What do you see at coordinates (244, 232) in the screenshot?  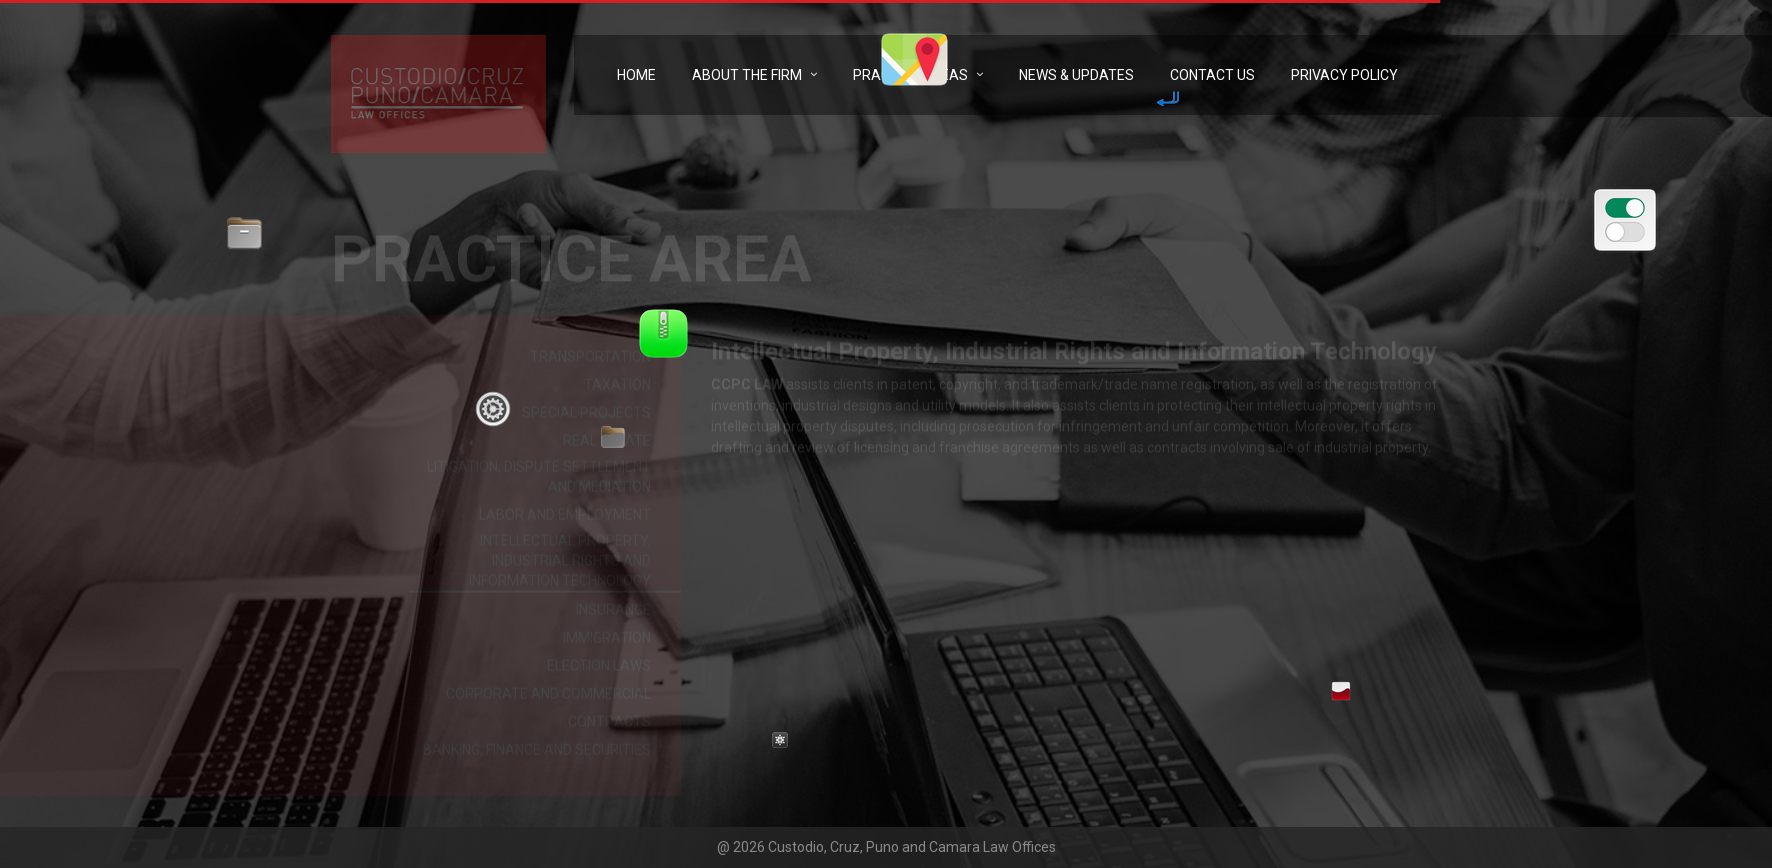 I see `open the nautilus file manager` at bounding box center [244, 232].